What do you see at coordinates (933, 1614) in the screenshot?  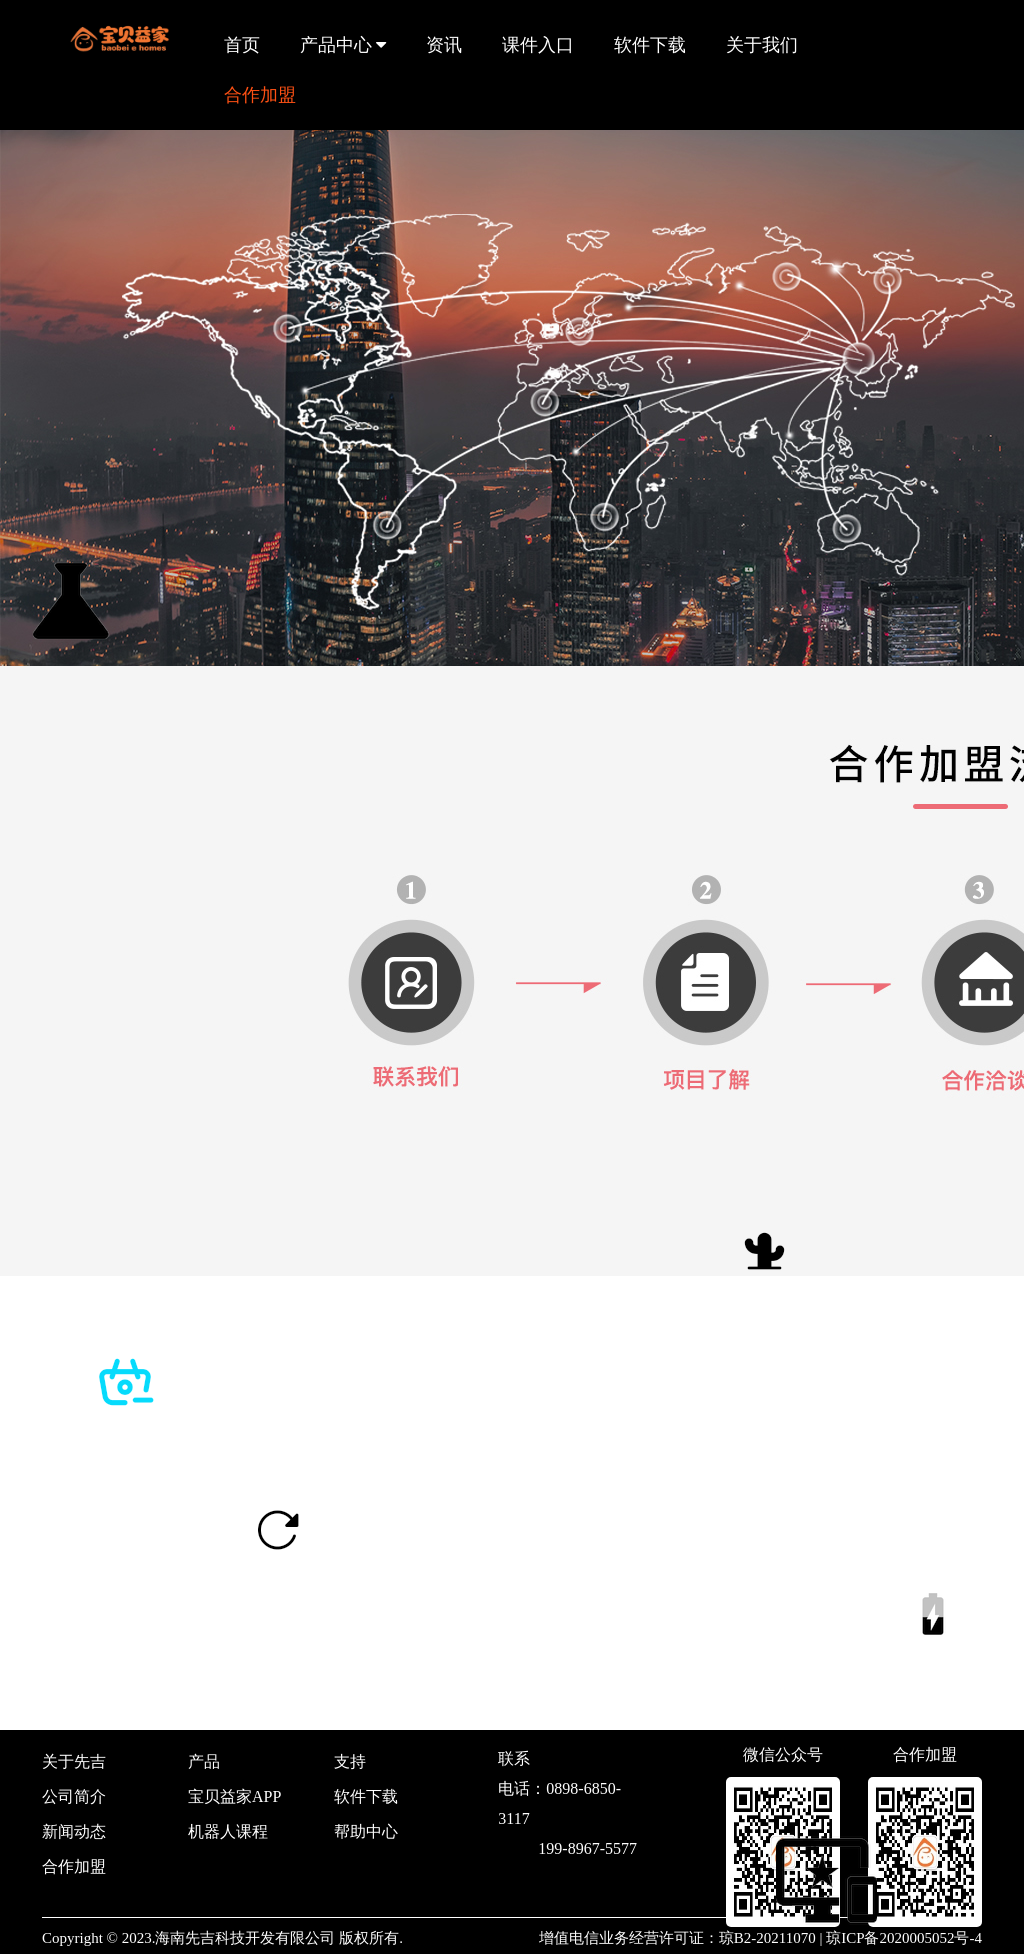 I see `indicates battery is charging at 50% capacity` at bounding box center [933, 1614].